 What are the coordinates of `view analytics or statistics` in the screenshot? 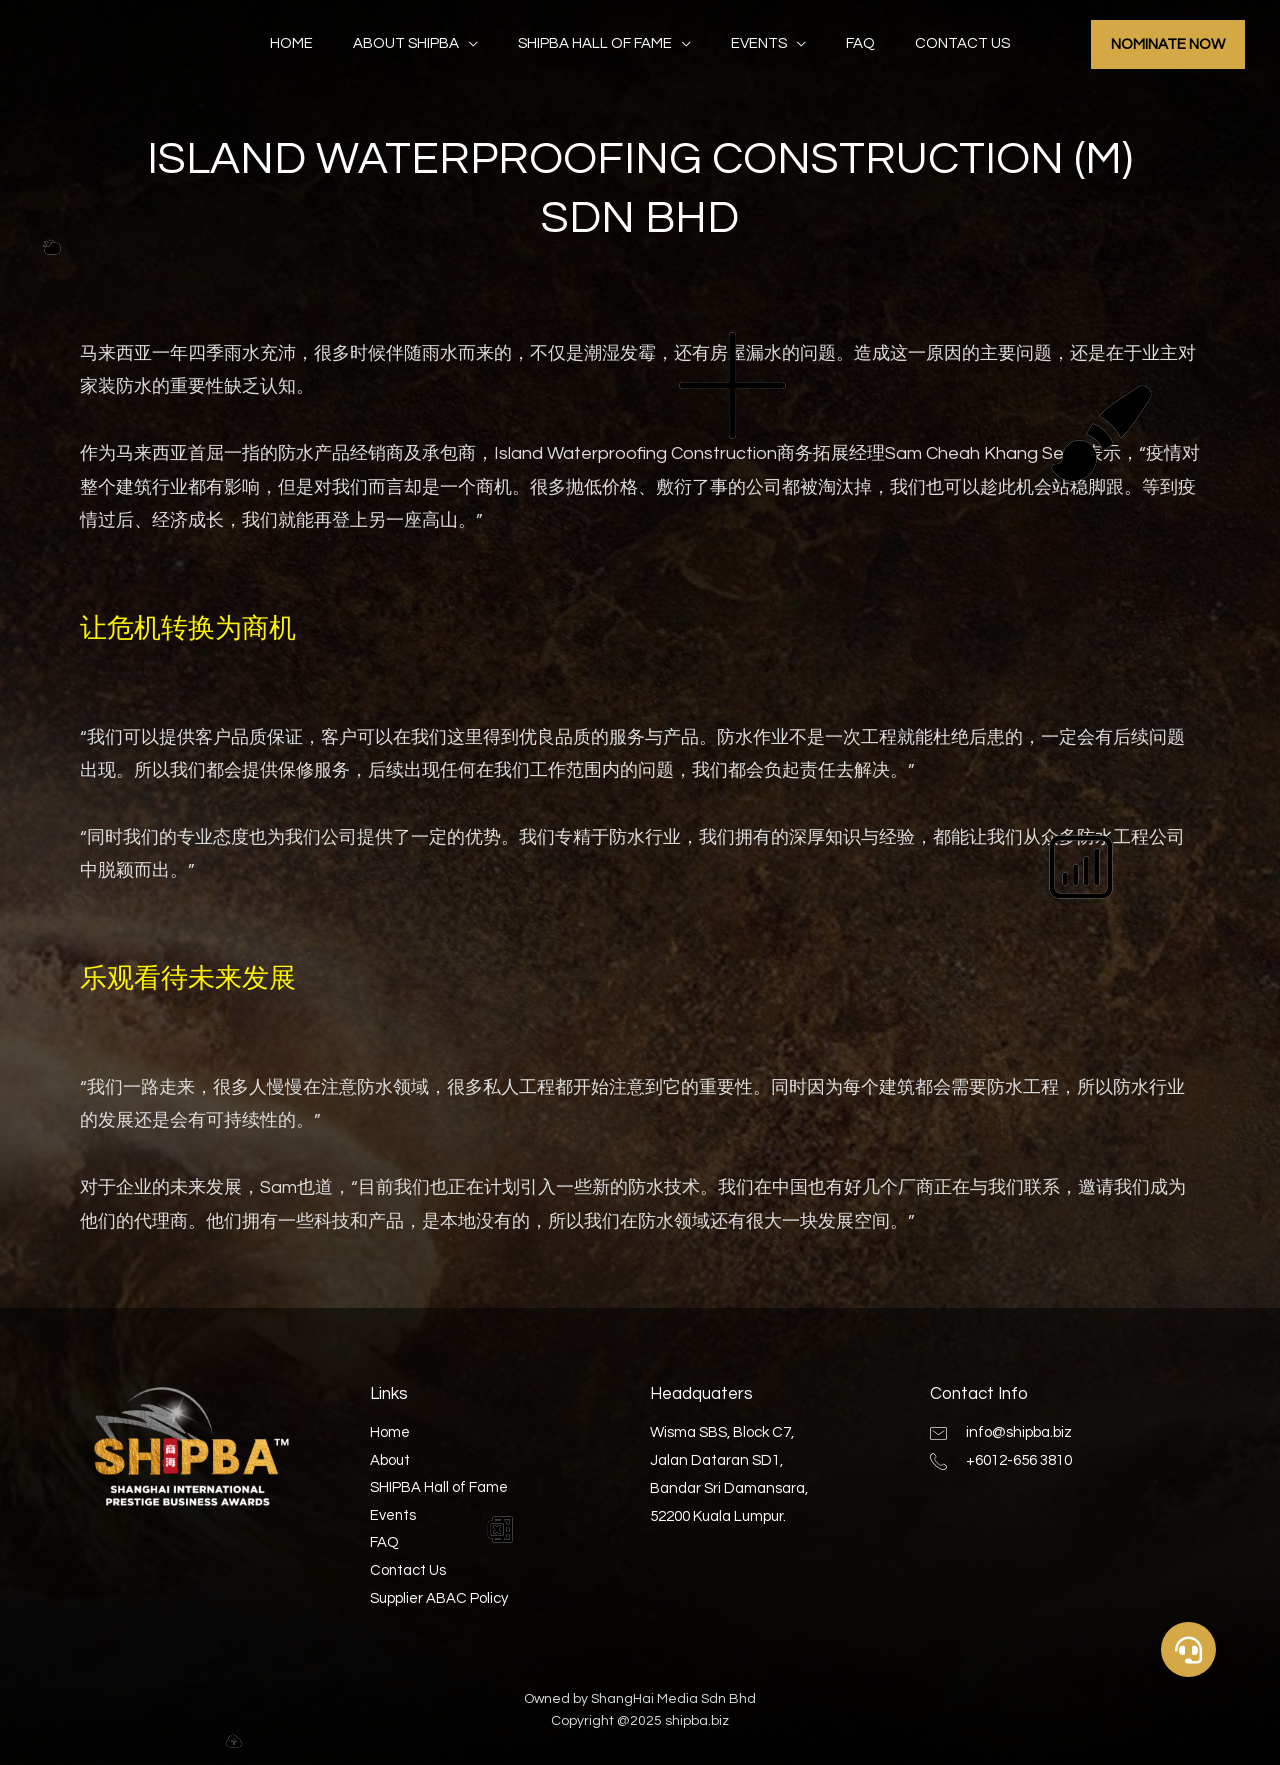 It's located at (1081, 867).